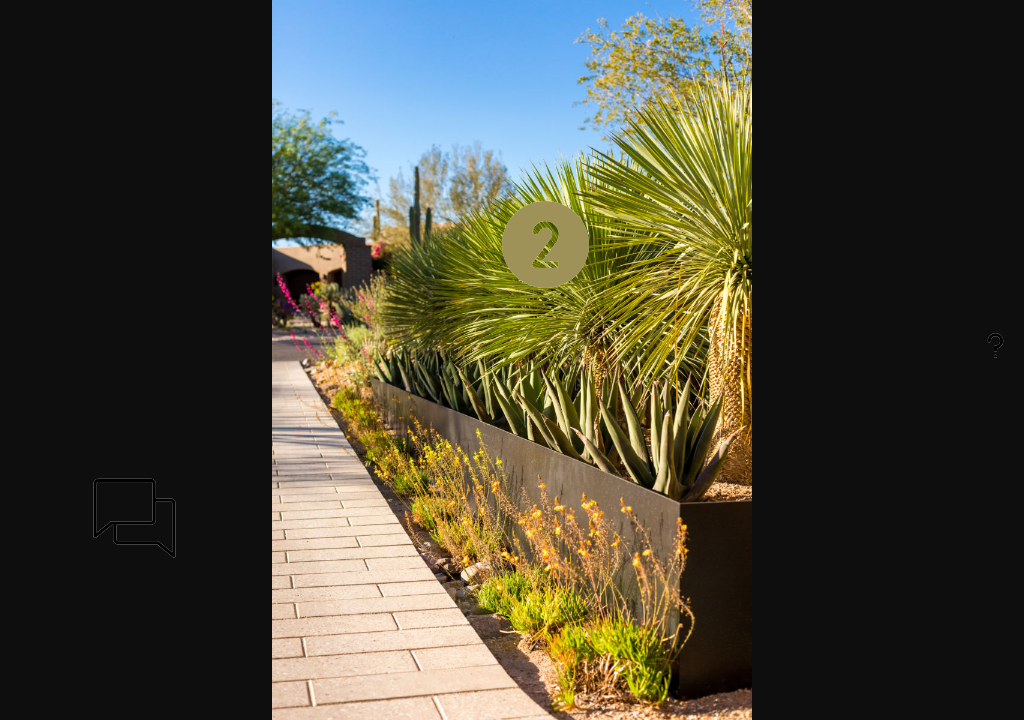  Describe the element at coordinates (134, 516) in the screenshot. I see `open your conversations` at that location.